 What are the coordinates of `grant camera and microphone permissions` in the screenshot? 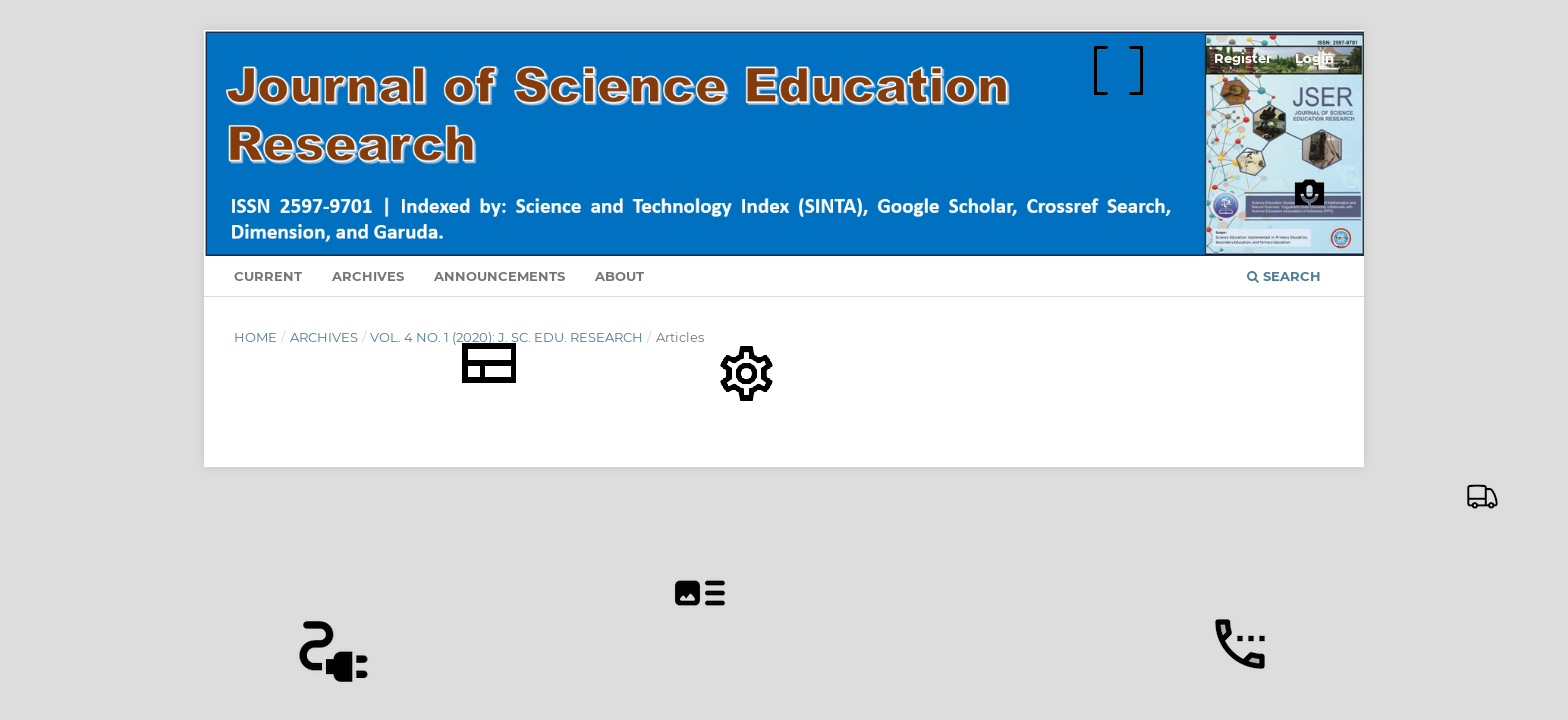 It's located at (1309, 192).